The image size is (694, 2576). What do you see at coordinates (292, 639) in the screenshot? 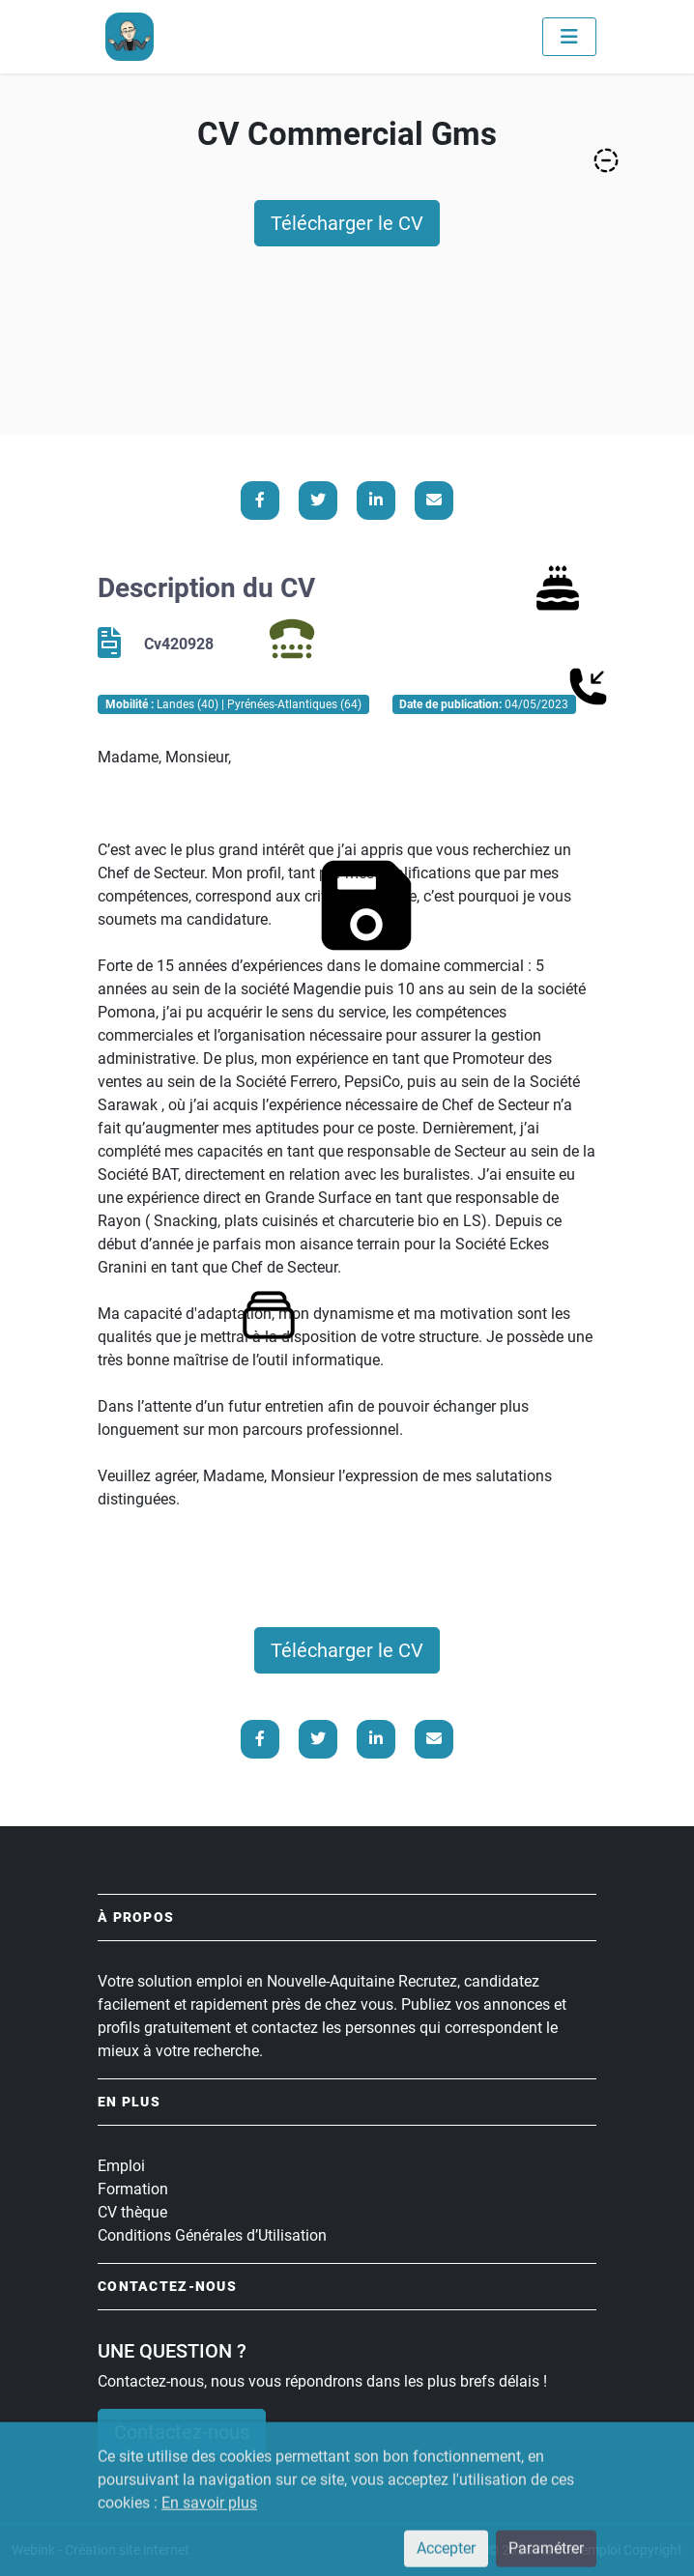
I see `enable tty/tdd accessibility for hearing-impaired calls` at bounding box center [292, 639].